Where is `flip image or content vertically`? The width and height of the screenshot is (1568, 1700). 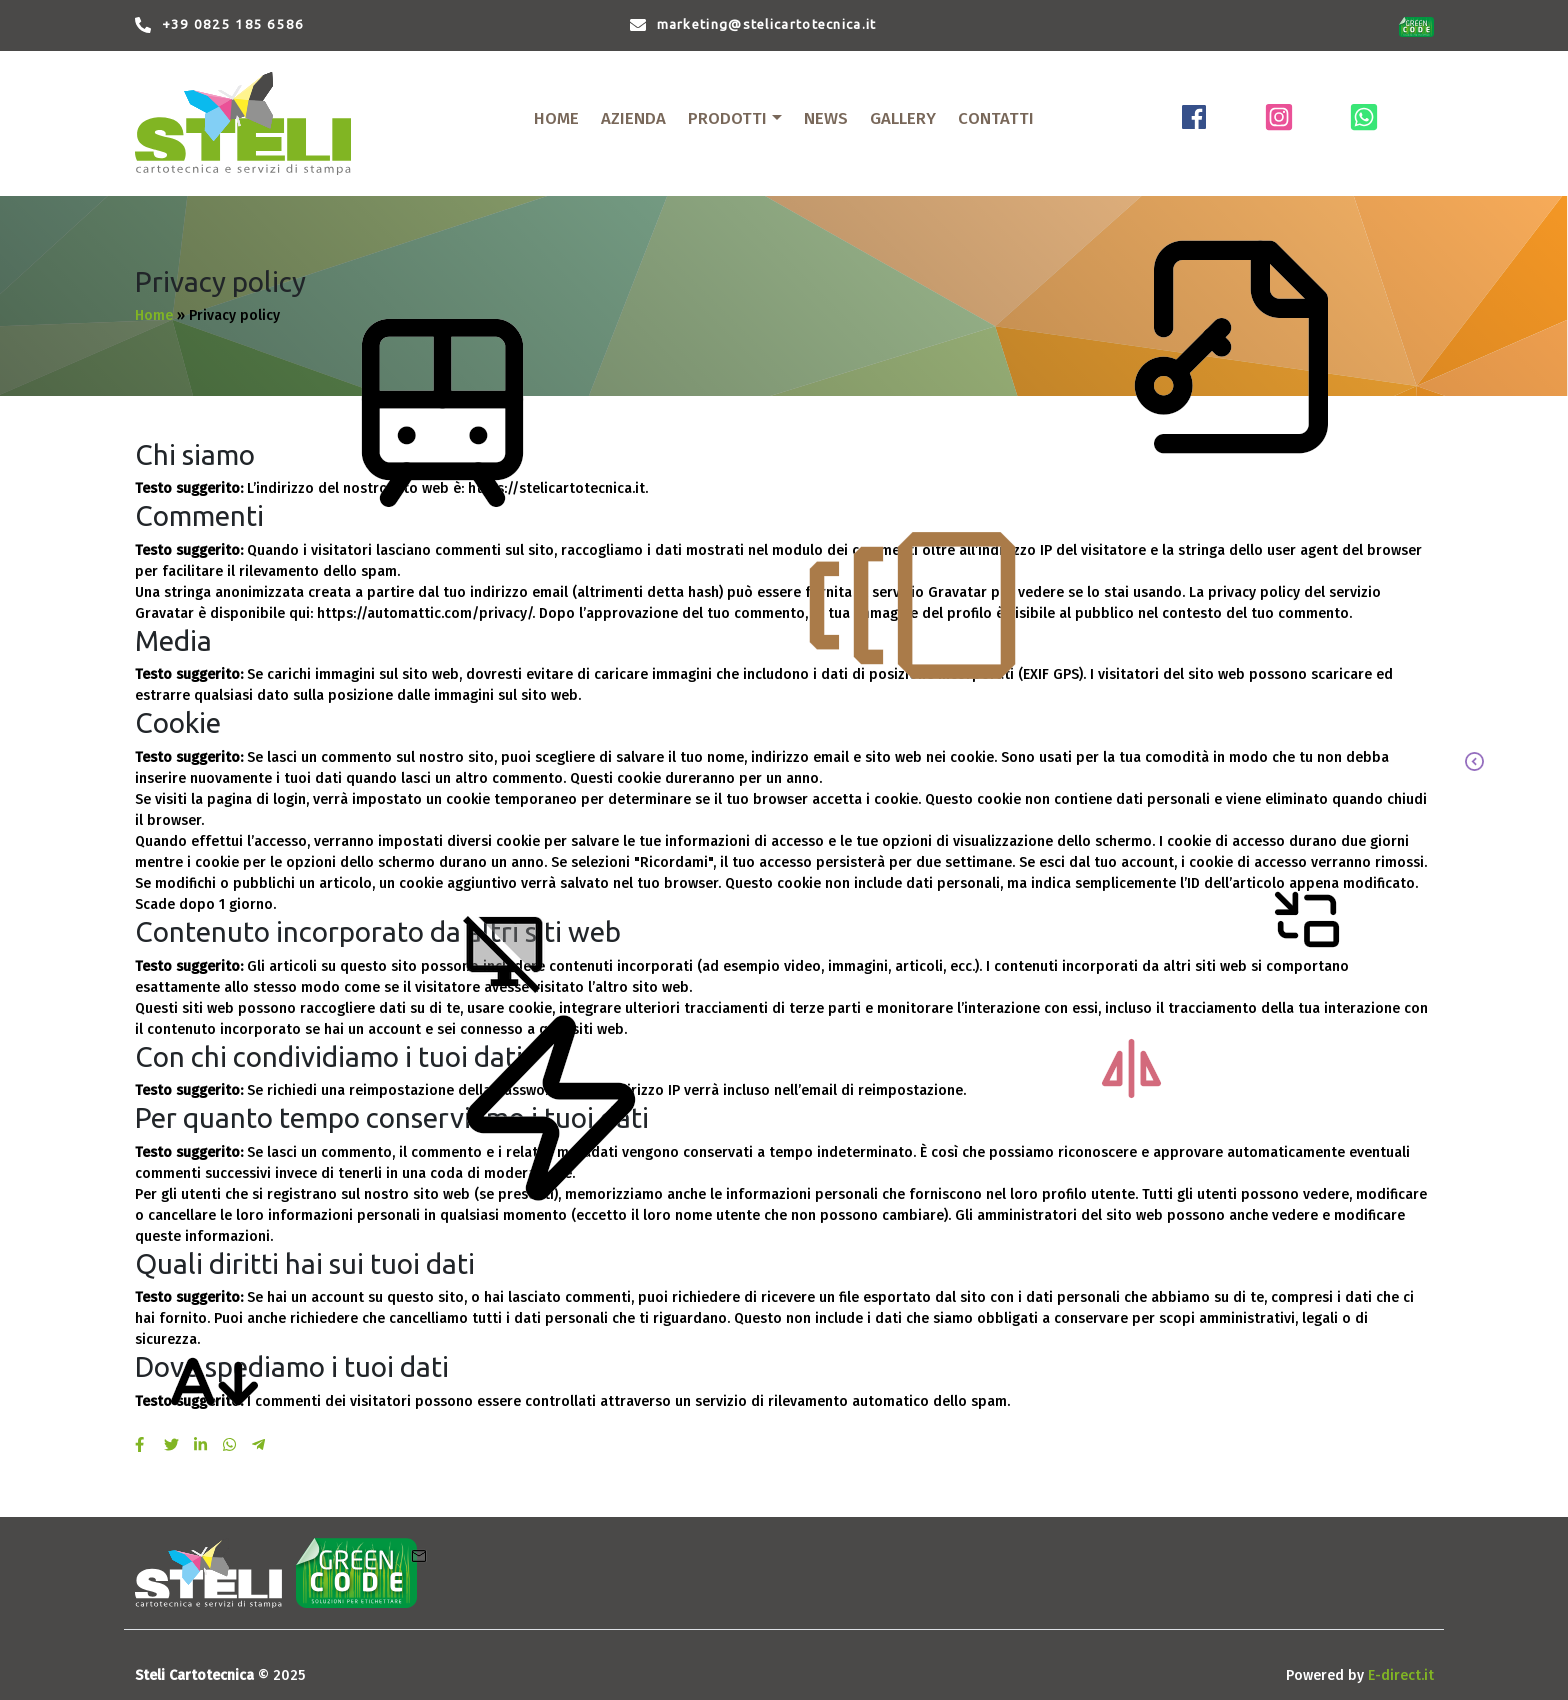
flip image or content vertically is located at coordinates (1131, 1068).